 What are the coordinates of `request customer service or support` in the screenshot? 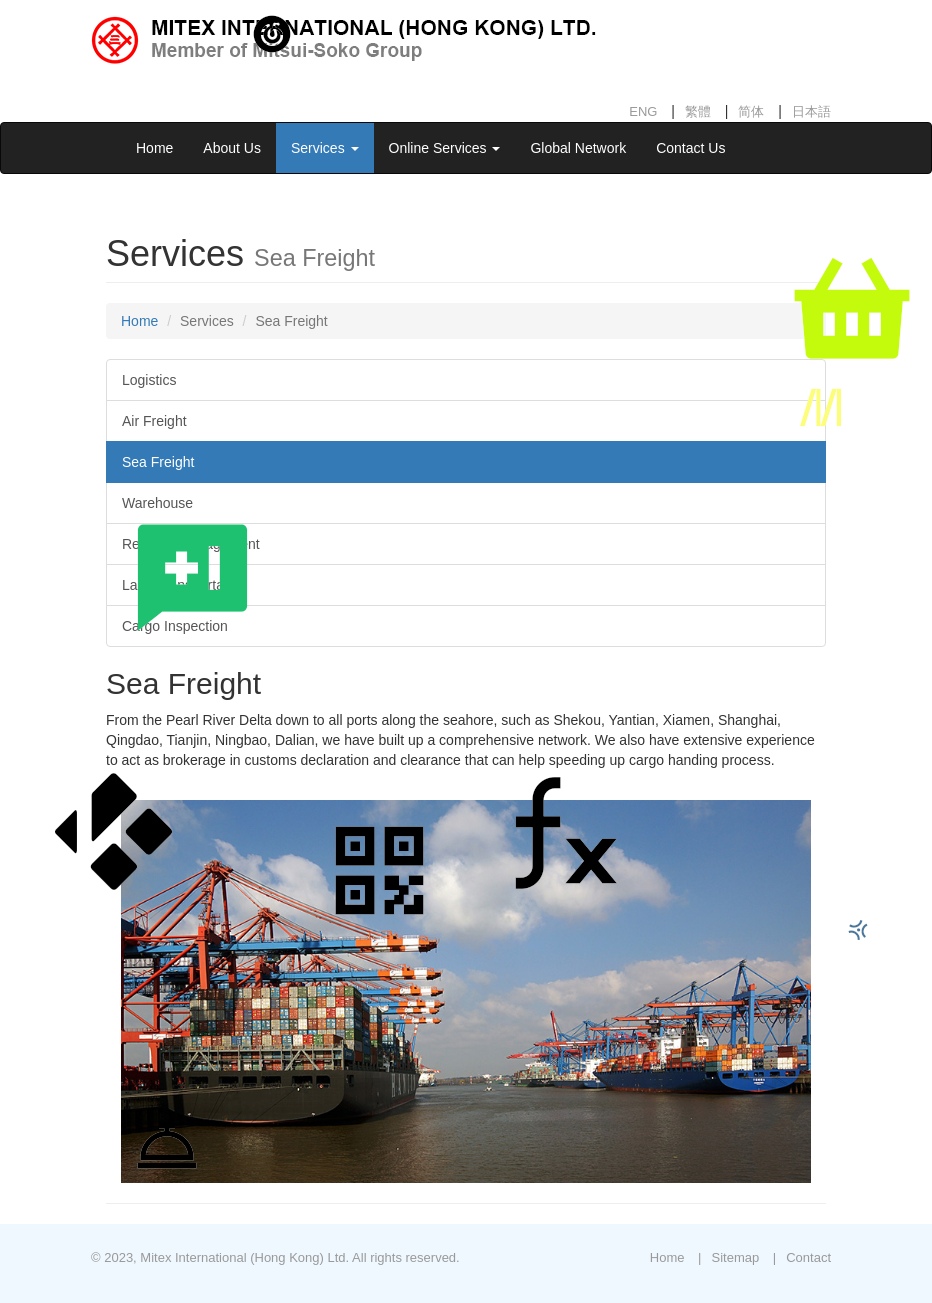 It's located at (167, 1147).